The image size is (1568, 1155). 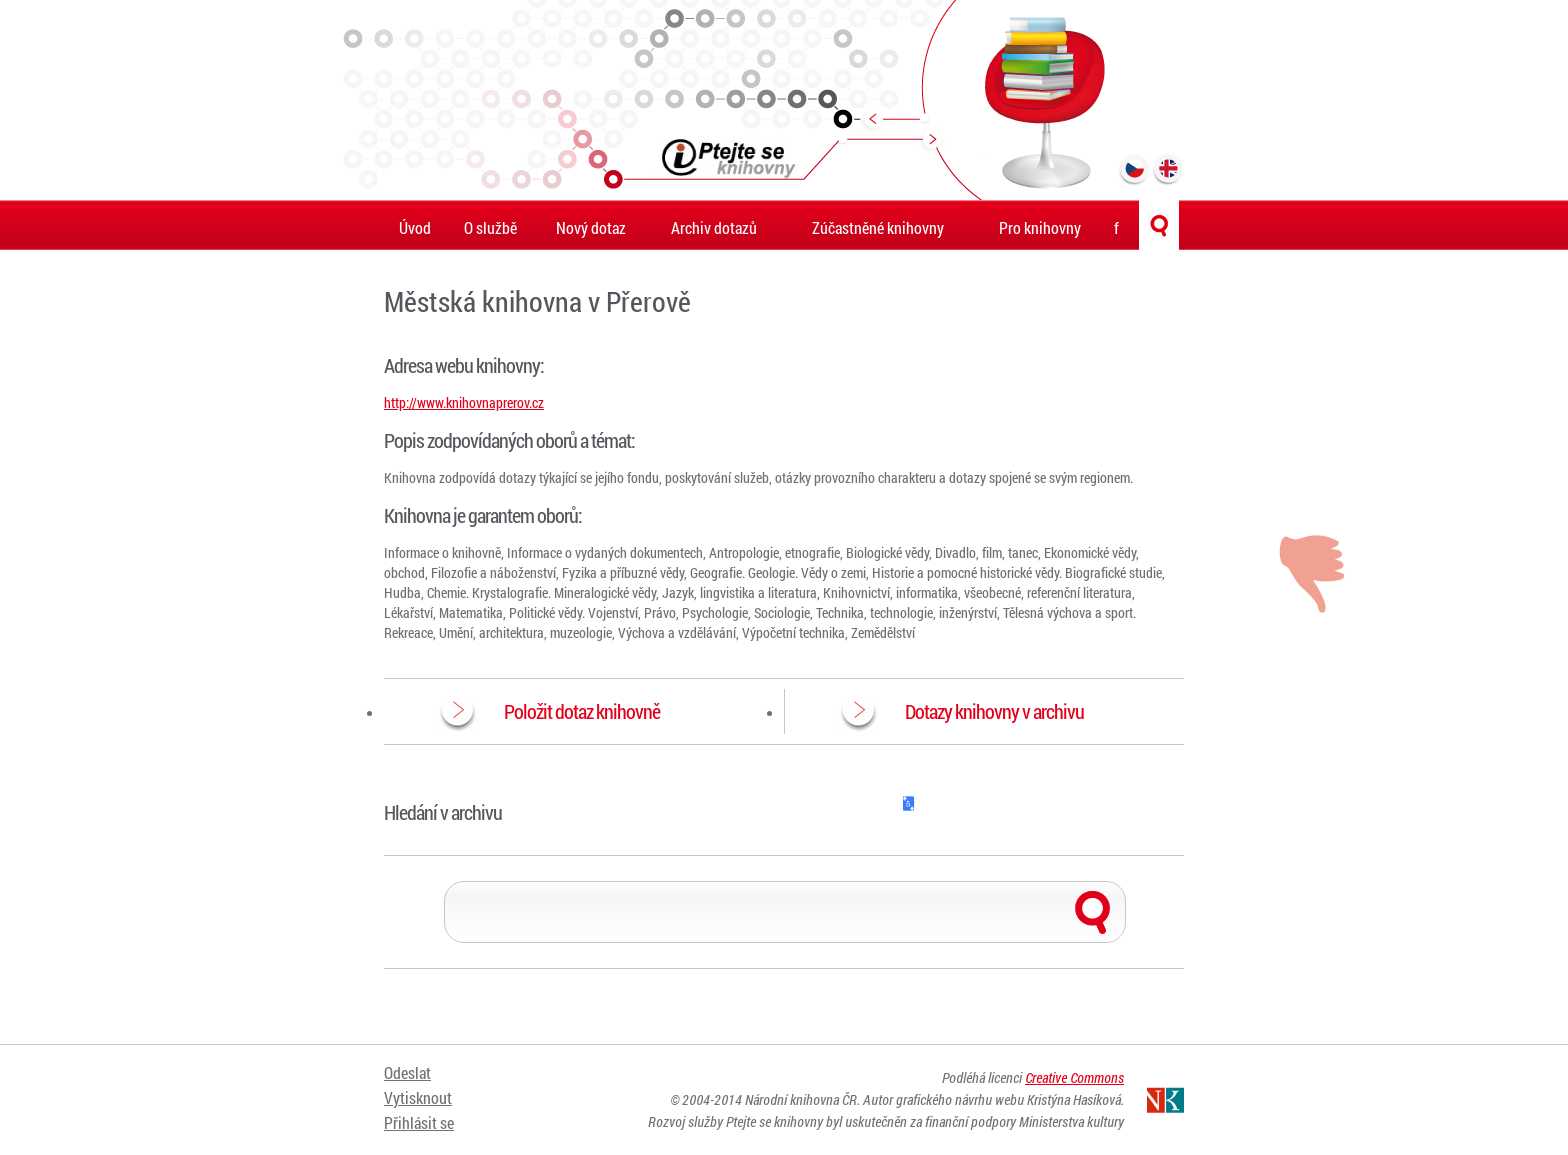 What do you see at coordinates (1312, 574) in the screenshot?
I see `dislike or downvote content` at bounding box center [1312, 574].